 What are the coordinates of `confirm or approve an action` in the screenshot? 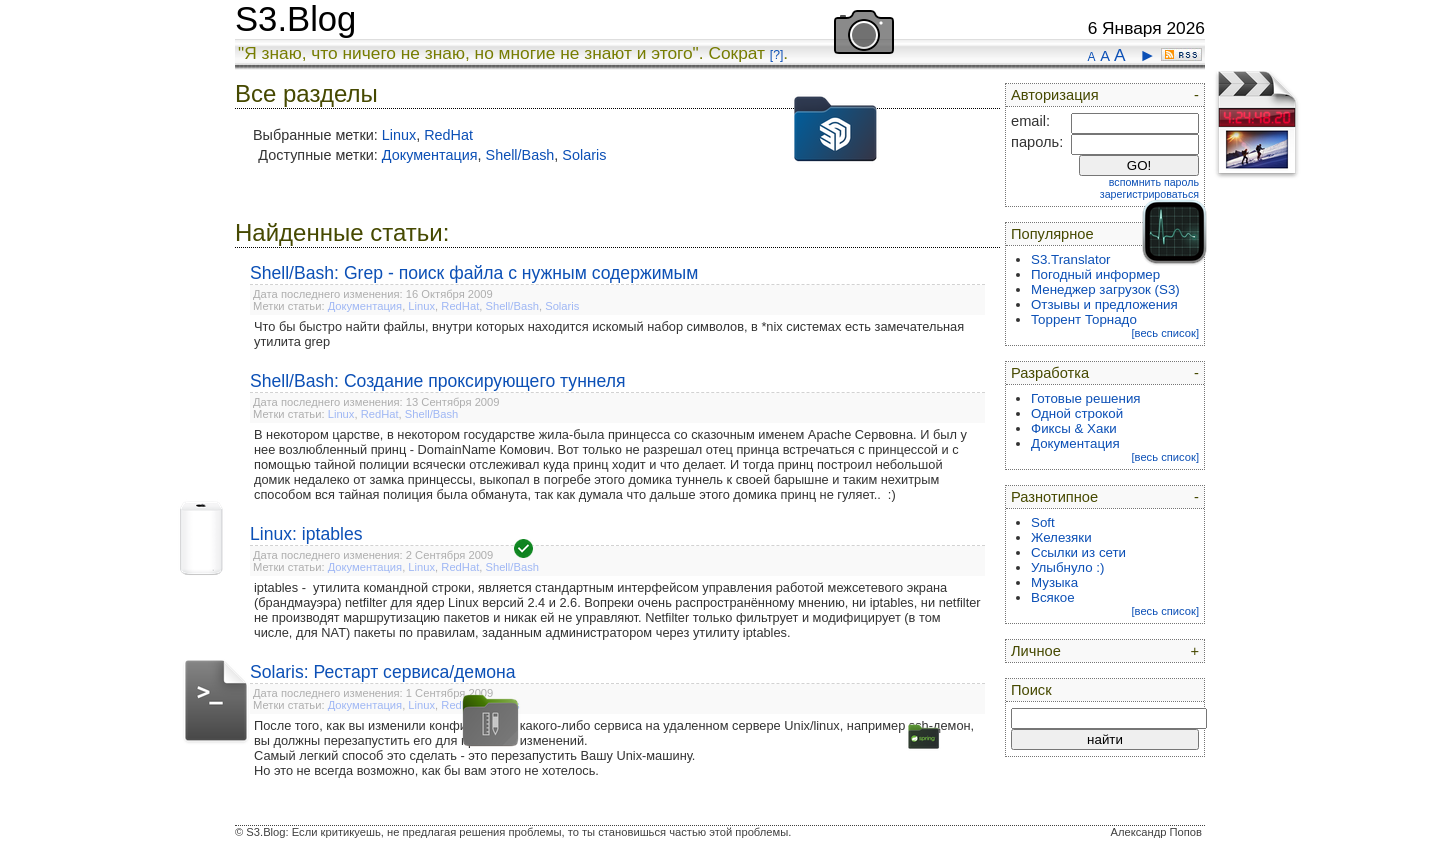 It's located at (523, 548).